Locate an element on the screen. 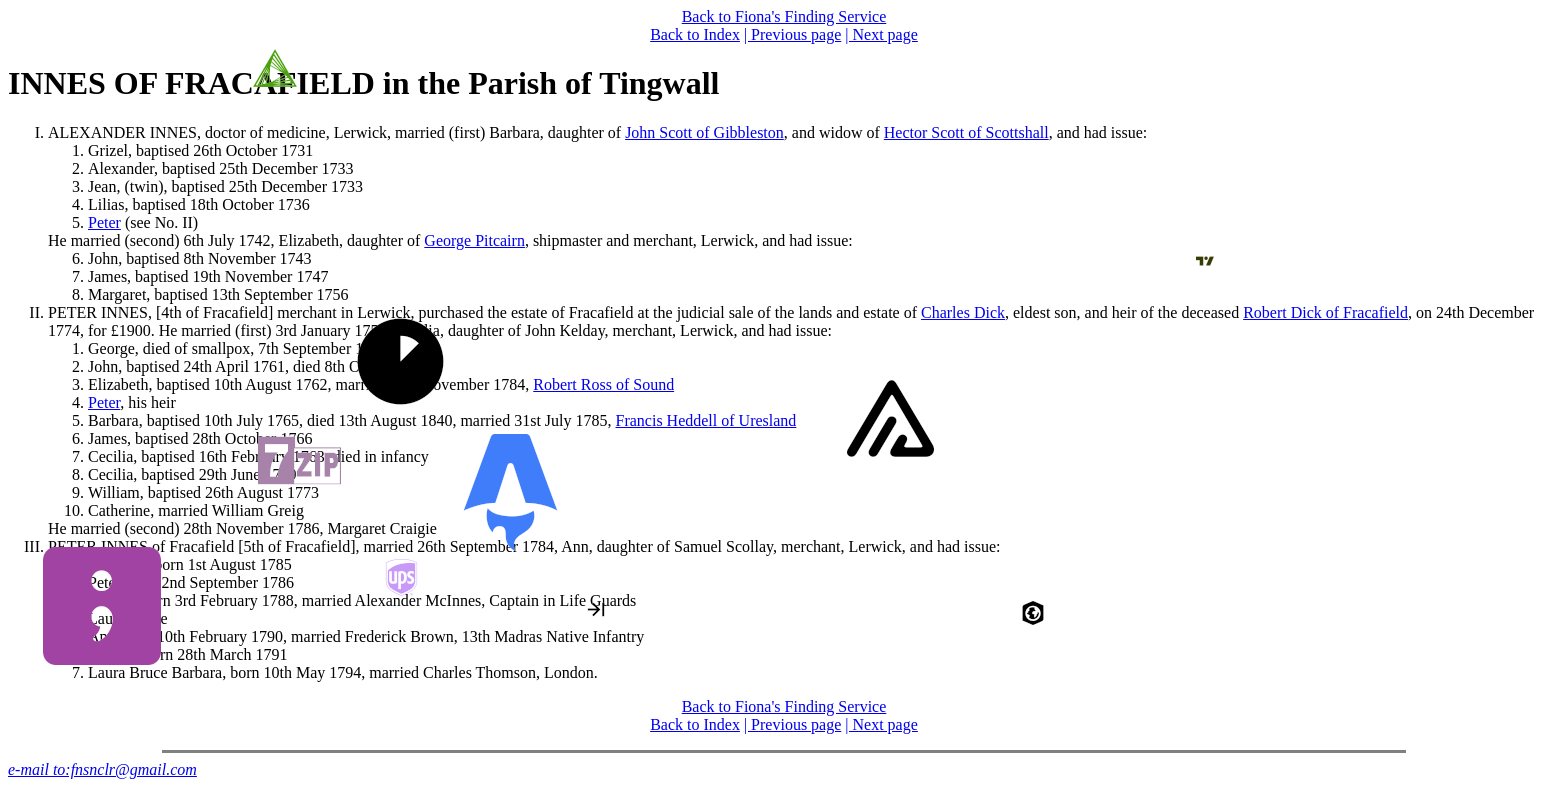 The height and width of the screenshot is (787, 1568). 7-Zip file compression software logo is located at coordinates (299, 460).